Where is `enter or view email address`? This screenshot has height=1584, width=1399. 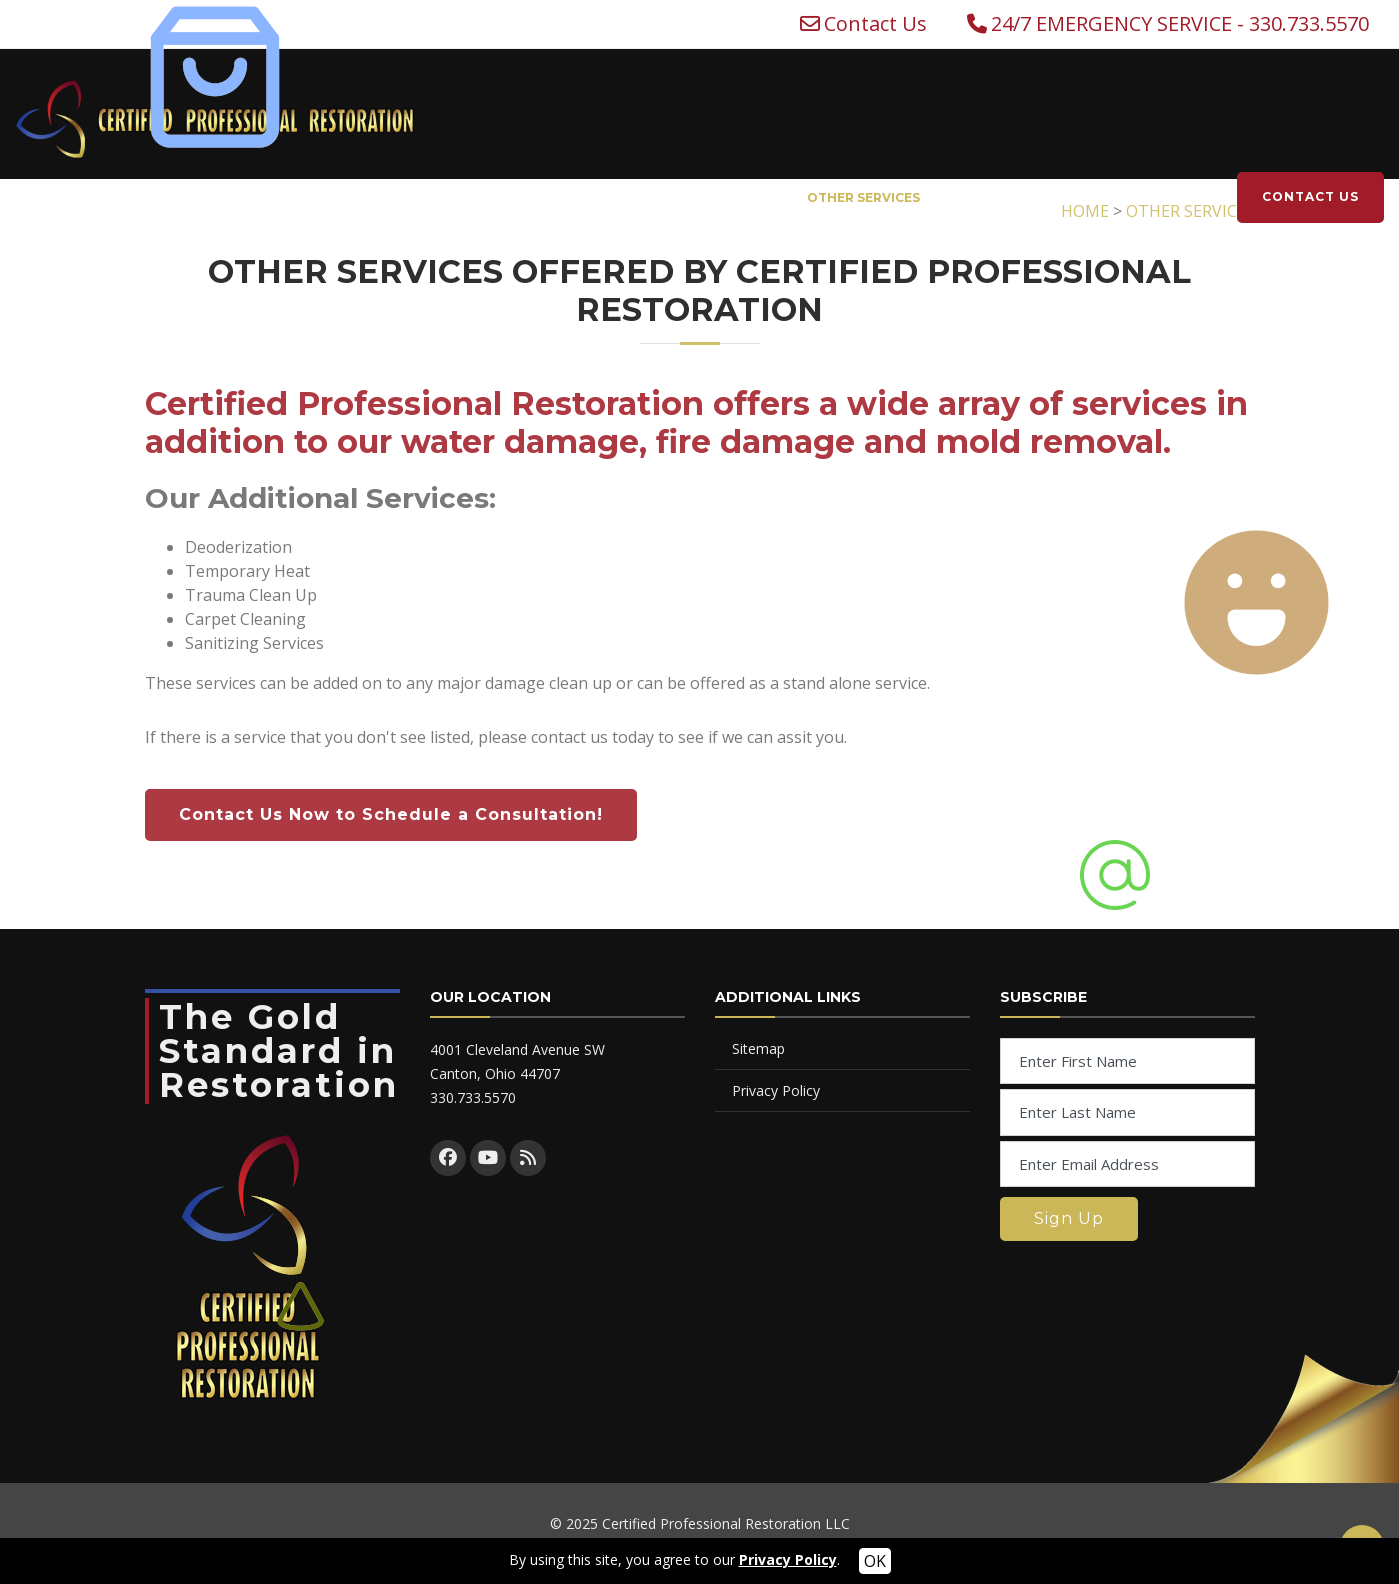 enter or view email address is located at coordinates (1115, 875).